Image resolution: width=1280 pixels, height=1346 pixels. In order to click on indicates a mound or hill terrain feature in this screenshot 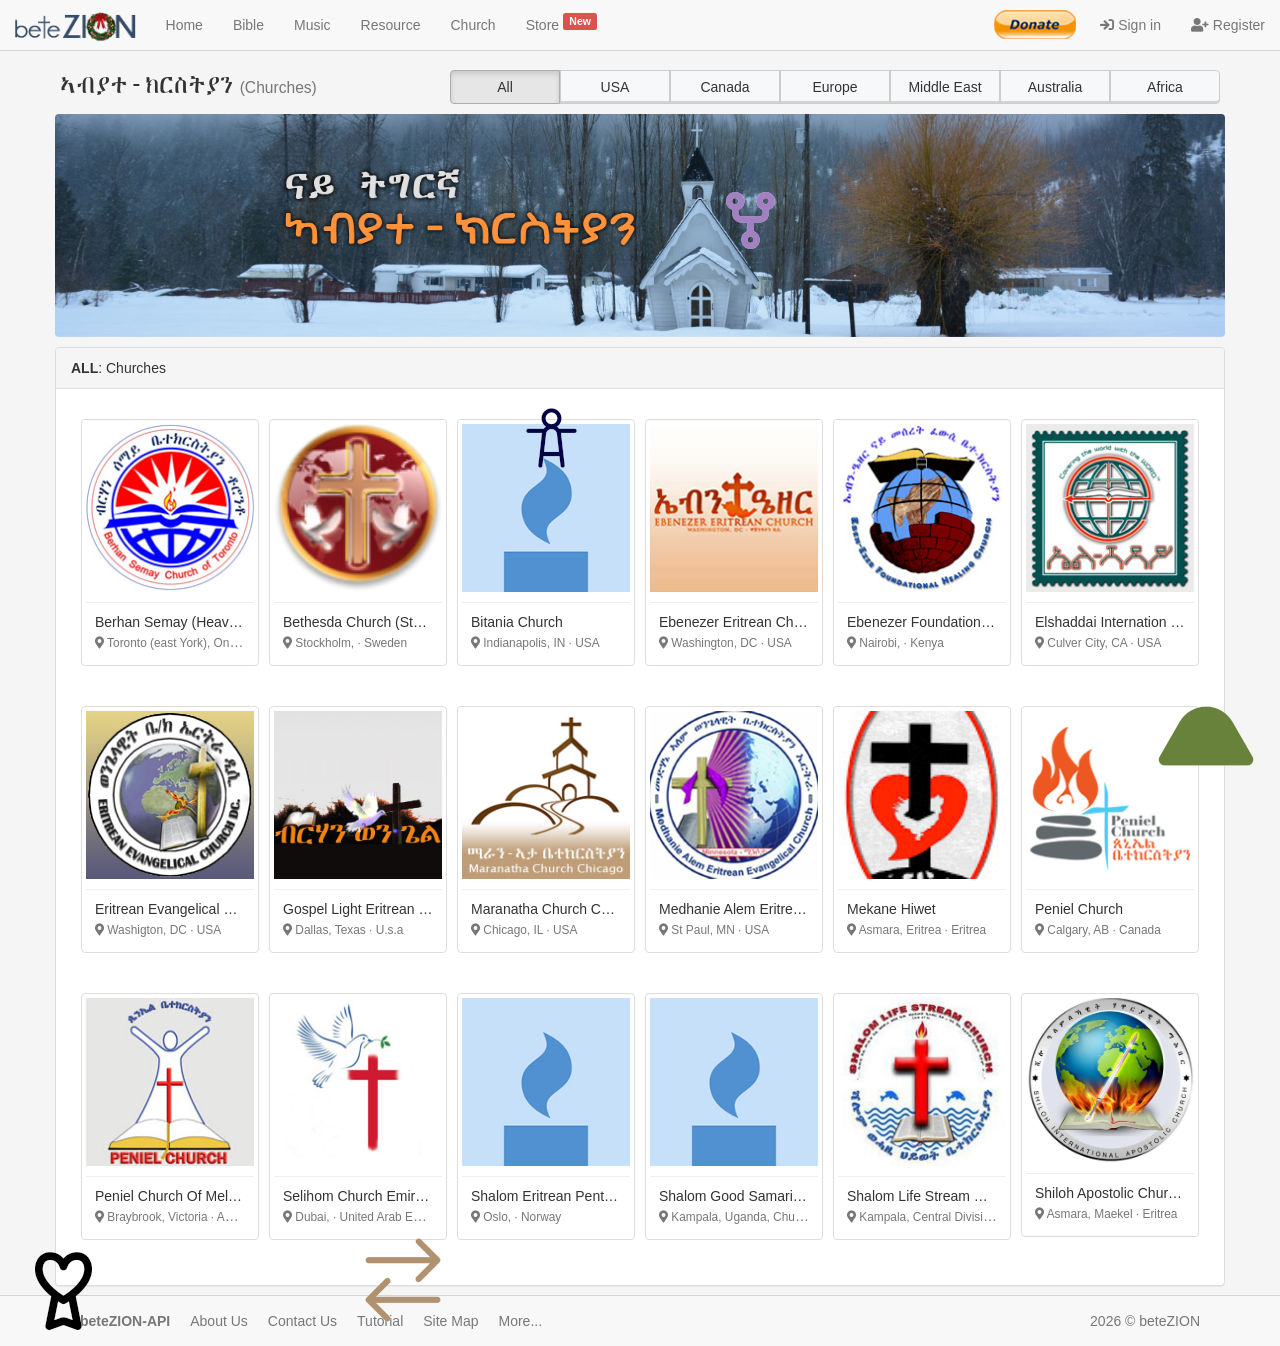, I will do `click(1206, 736)`.